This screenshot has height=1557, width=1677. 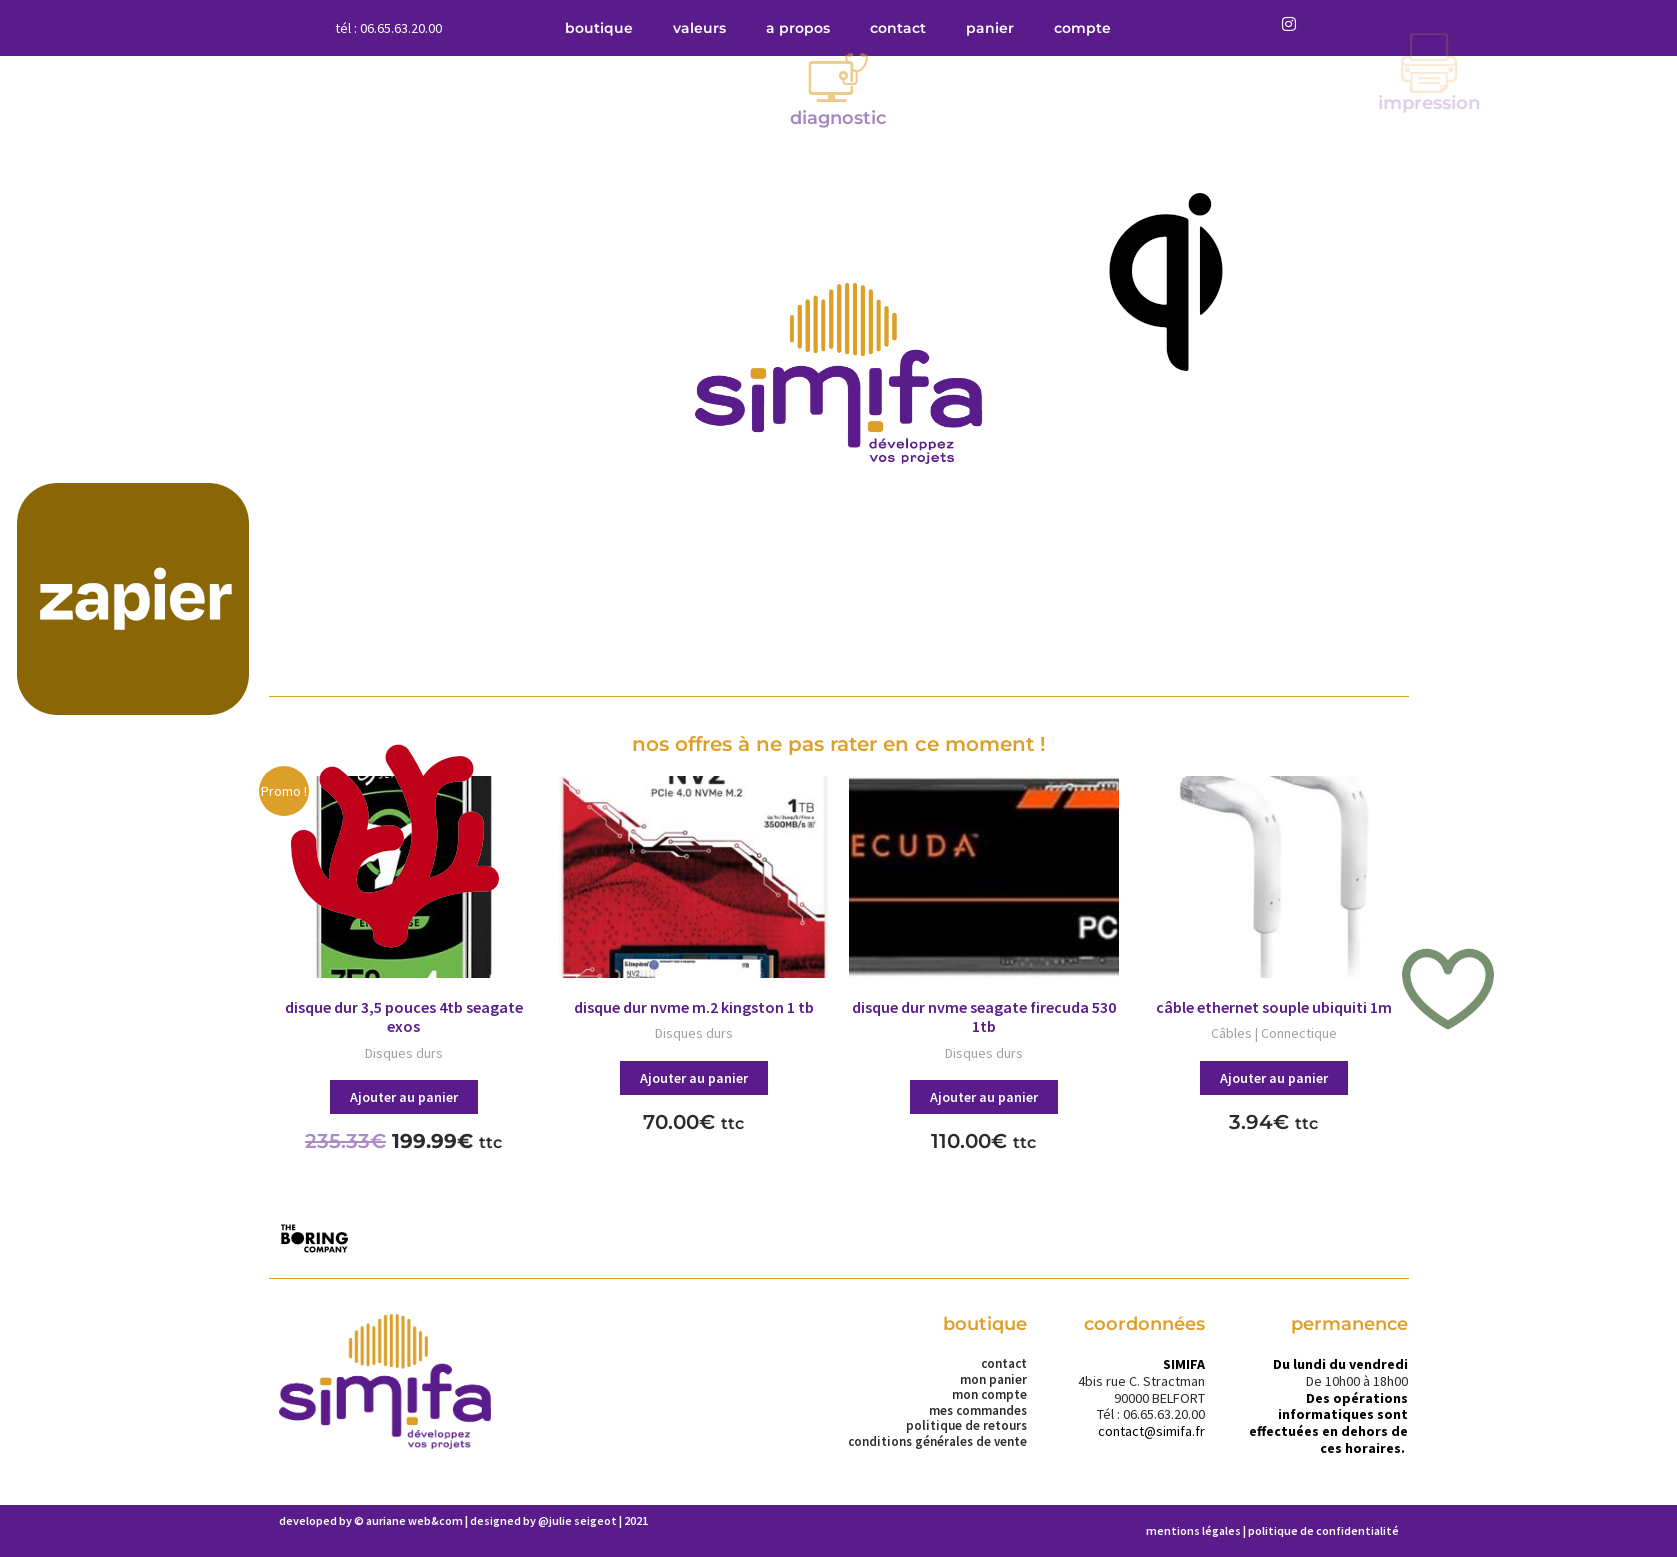 I want to click on open VSCodium application, so click(x=395, y=846).